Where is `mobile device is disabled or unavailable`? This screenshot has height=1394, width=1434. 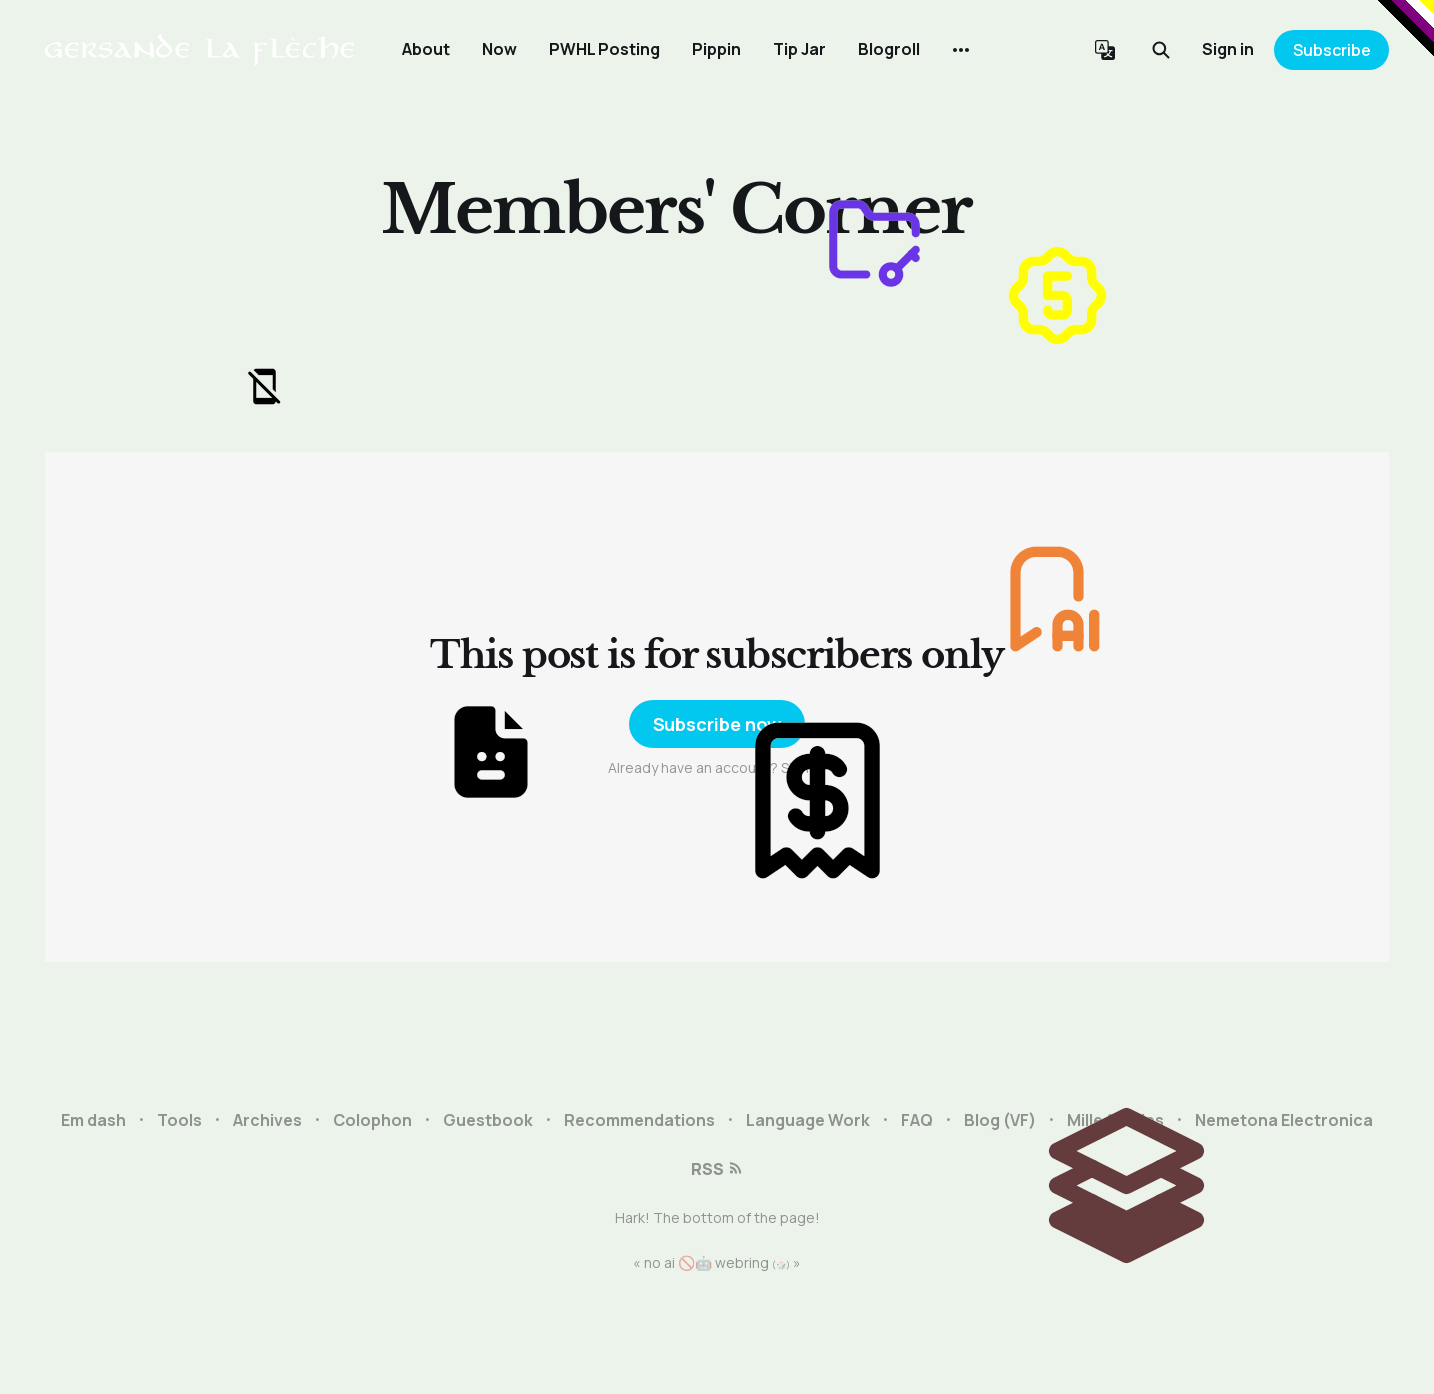 mobile device is disabled or unavailable is located at coordinates (264, 386).